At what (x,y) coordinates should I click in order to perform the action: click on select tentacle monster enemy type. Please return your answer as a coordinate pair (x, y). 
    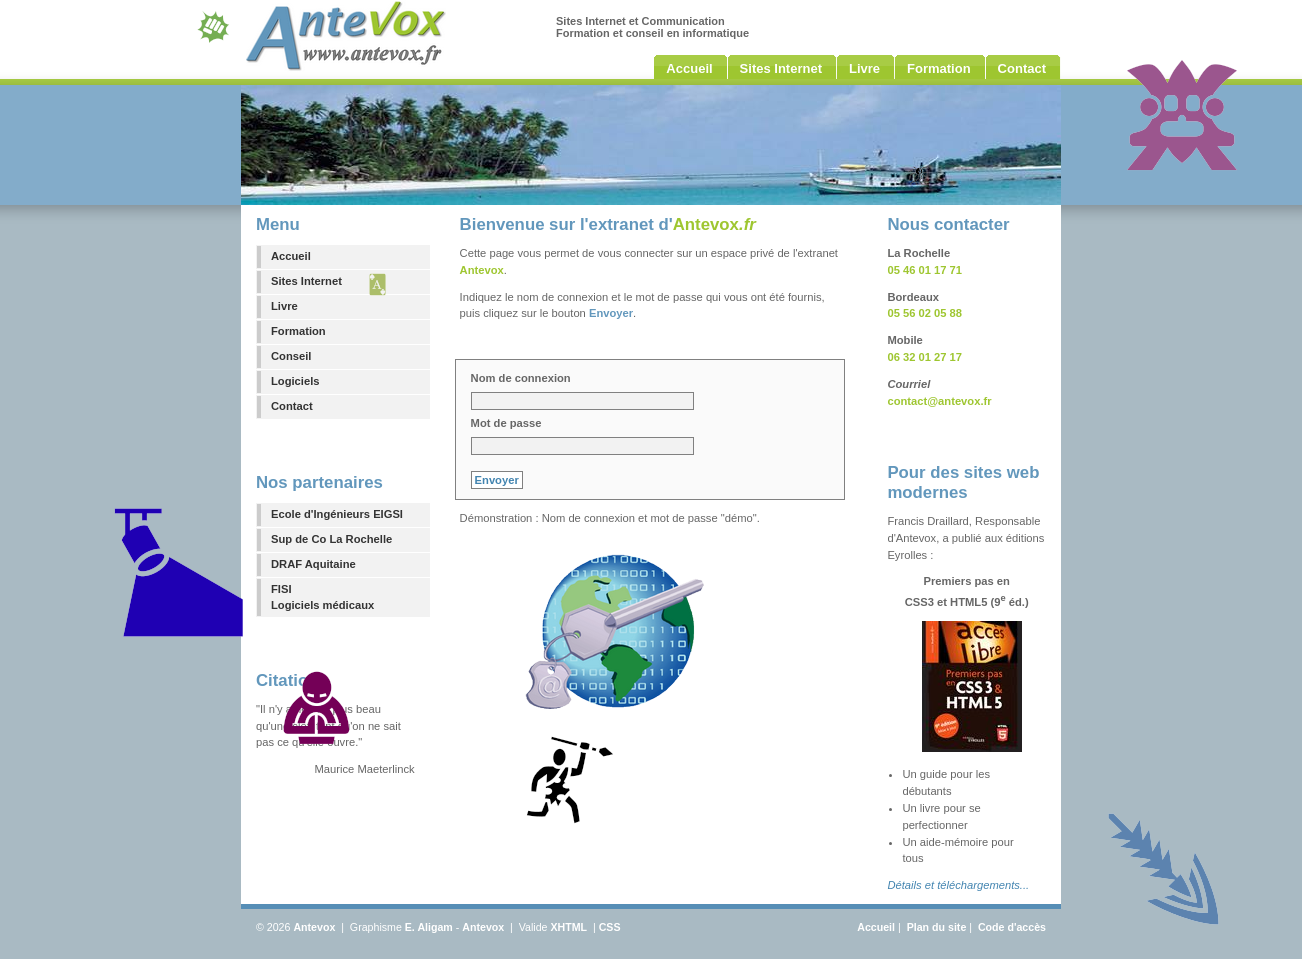
    Looking at the image, I should click on (918, 176).